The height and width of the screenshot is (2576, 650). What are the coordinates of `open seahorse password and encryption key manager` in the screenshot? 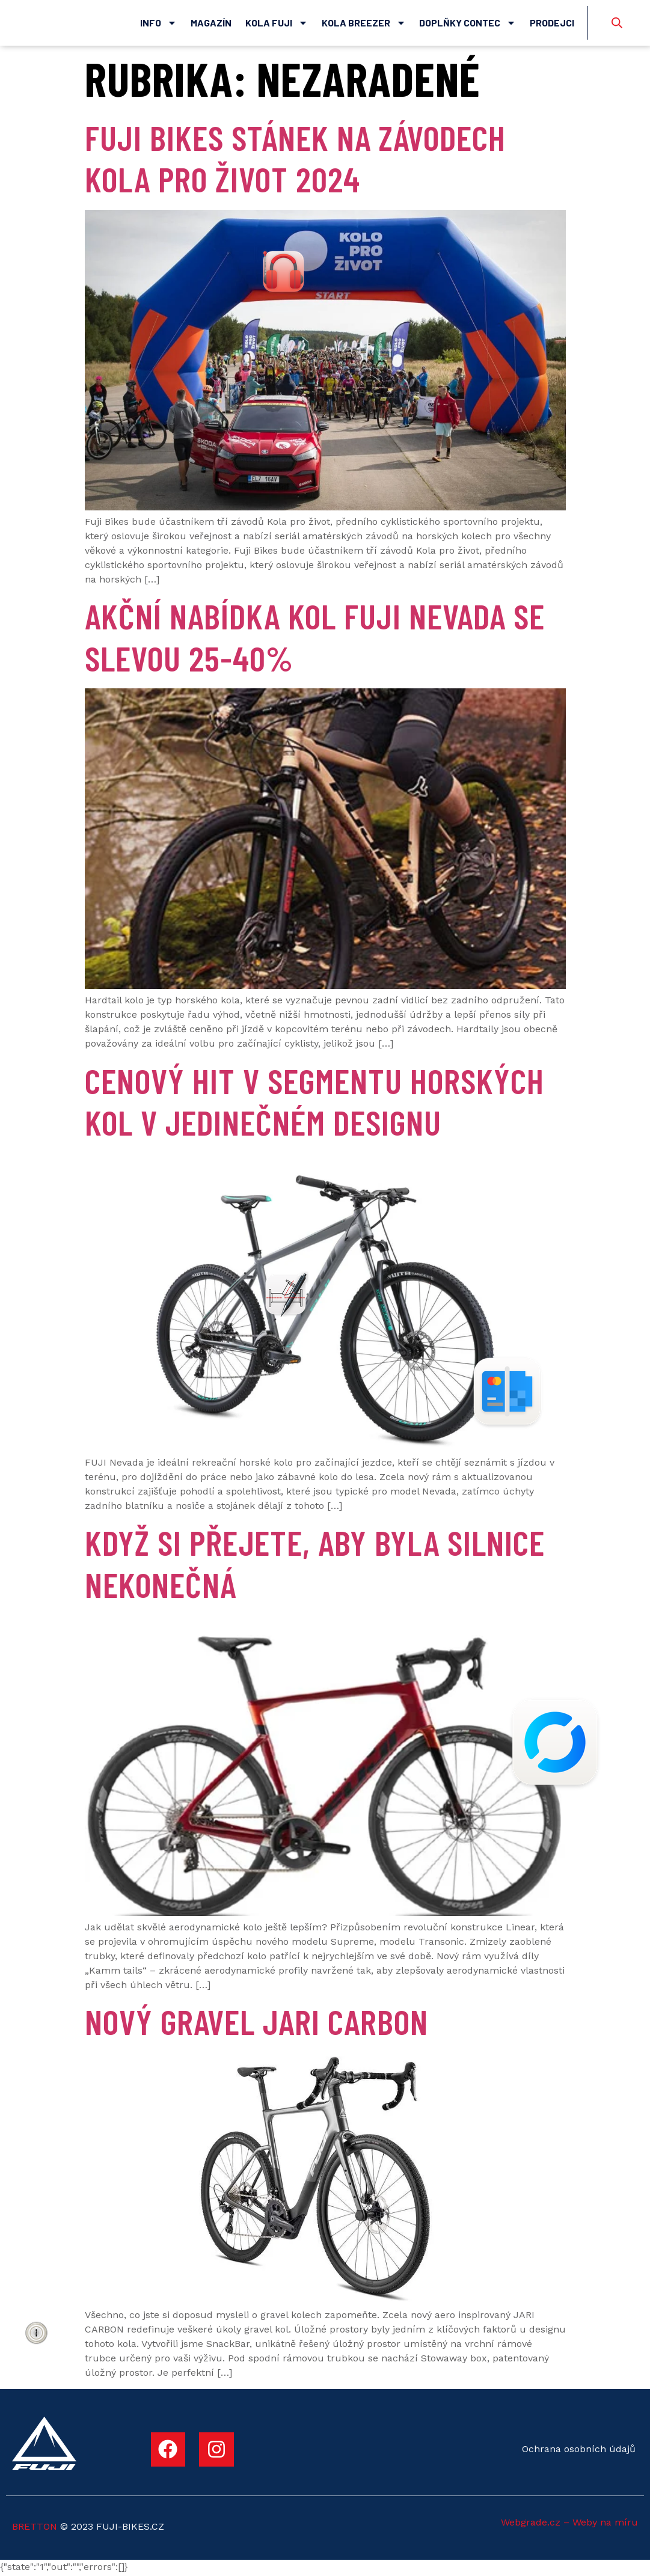 It's located at (36, 2333).